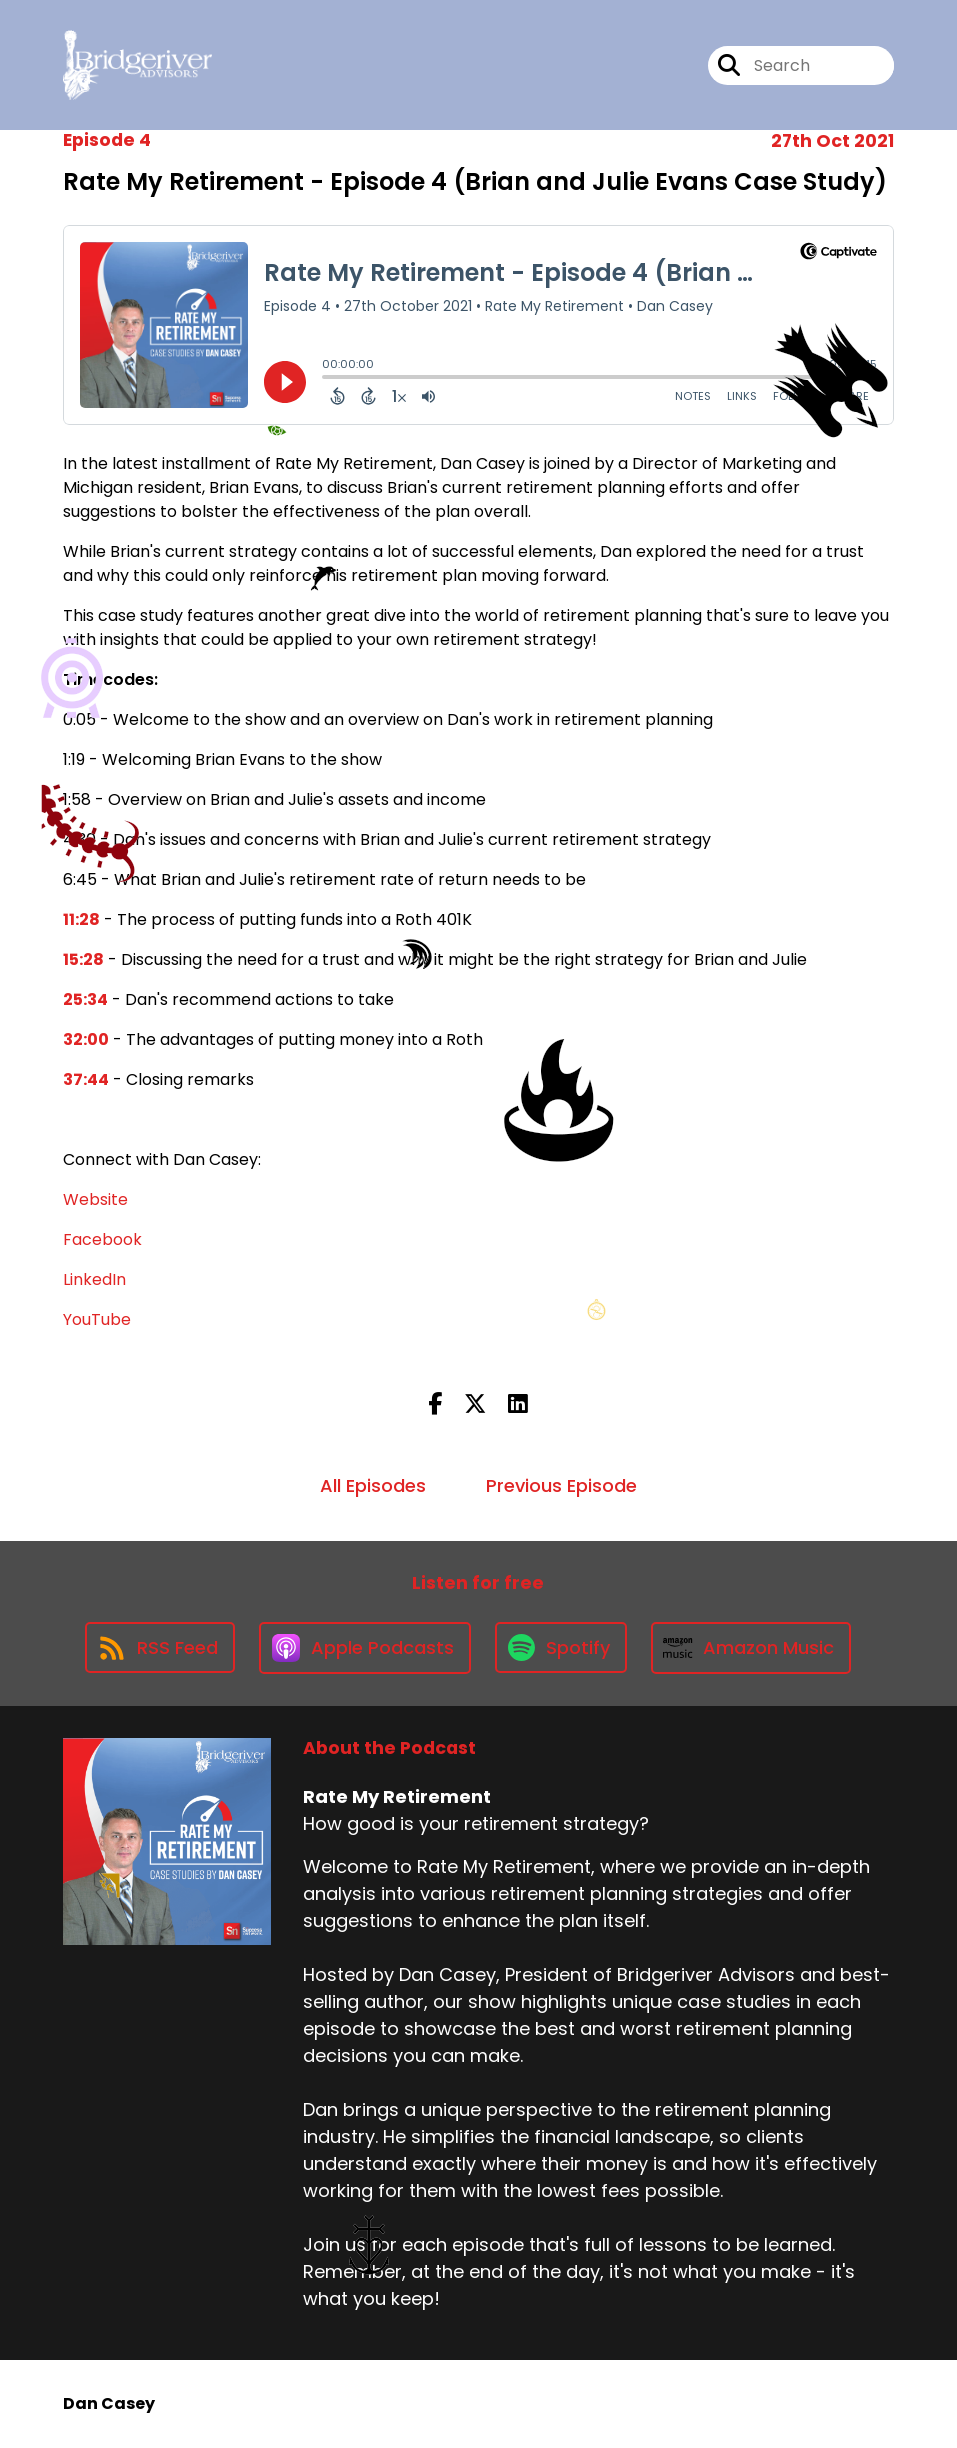  What do you see at coordinates (596, 1309) in the screenshot?
I see `navigate to astronomy or celestial tools` at bounding box center [596, 1309].